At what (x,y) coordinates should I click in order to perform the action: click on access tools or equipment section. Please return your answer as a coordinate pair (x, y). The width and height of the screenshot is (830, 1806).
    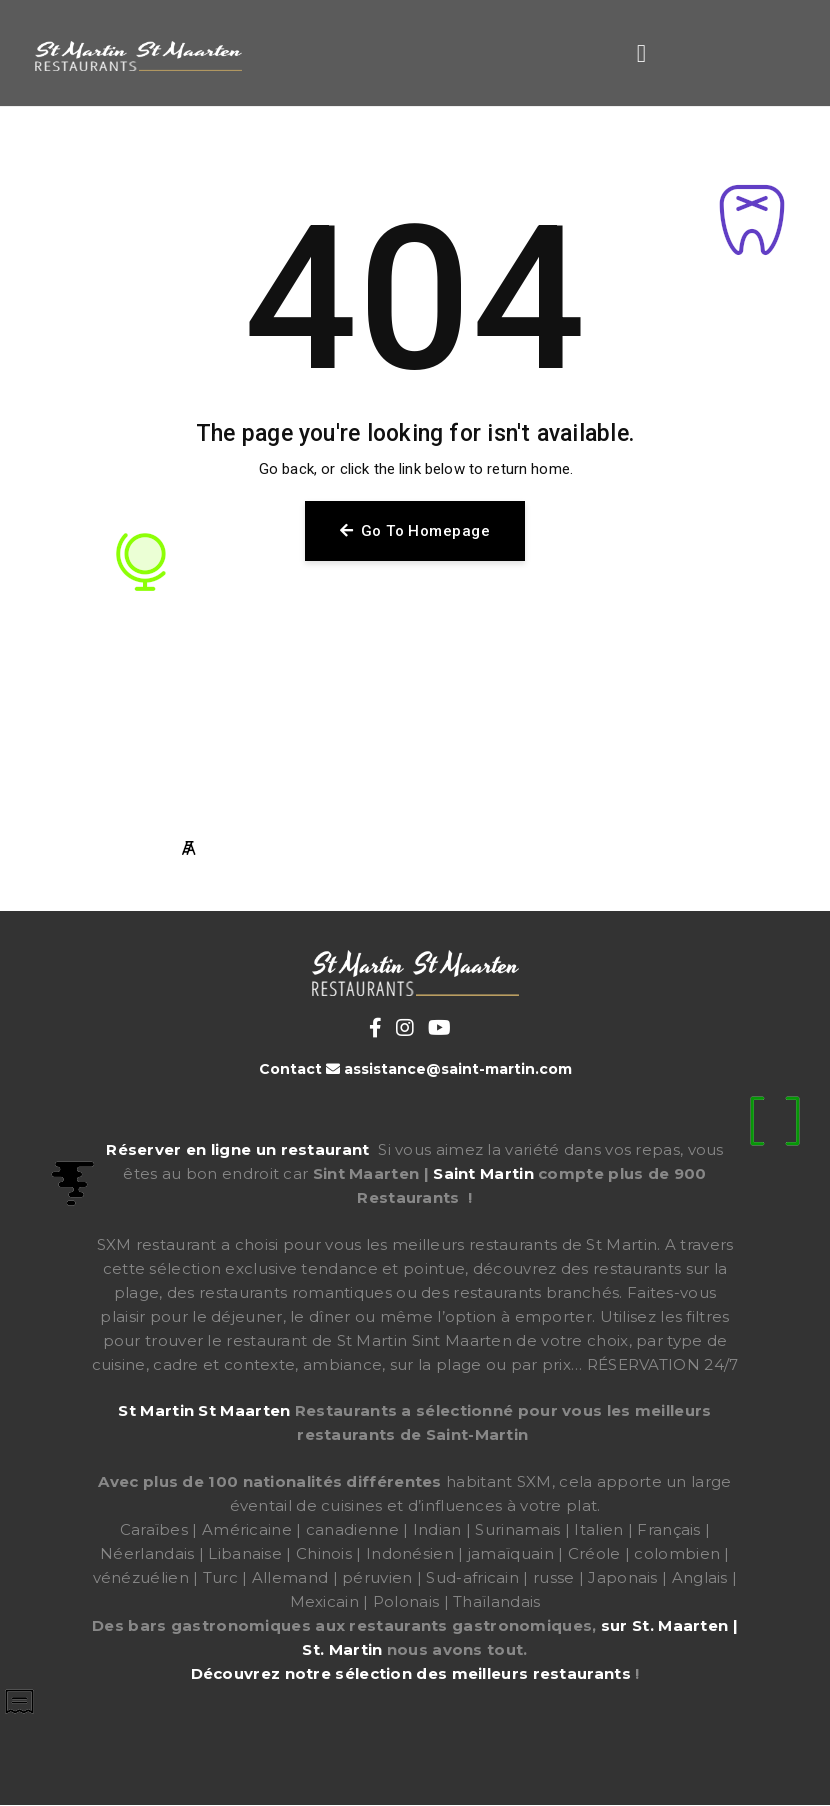
    Looking at the image, I should click on (189, 848).